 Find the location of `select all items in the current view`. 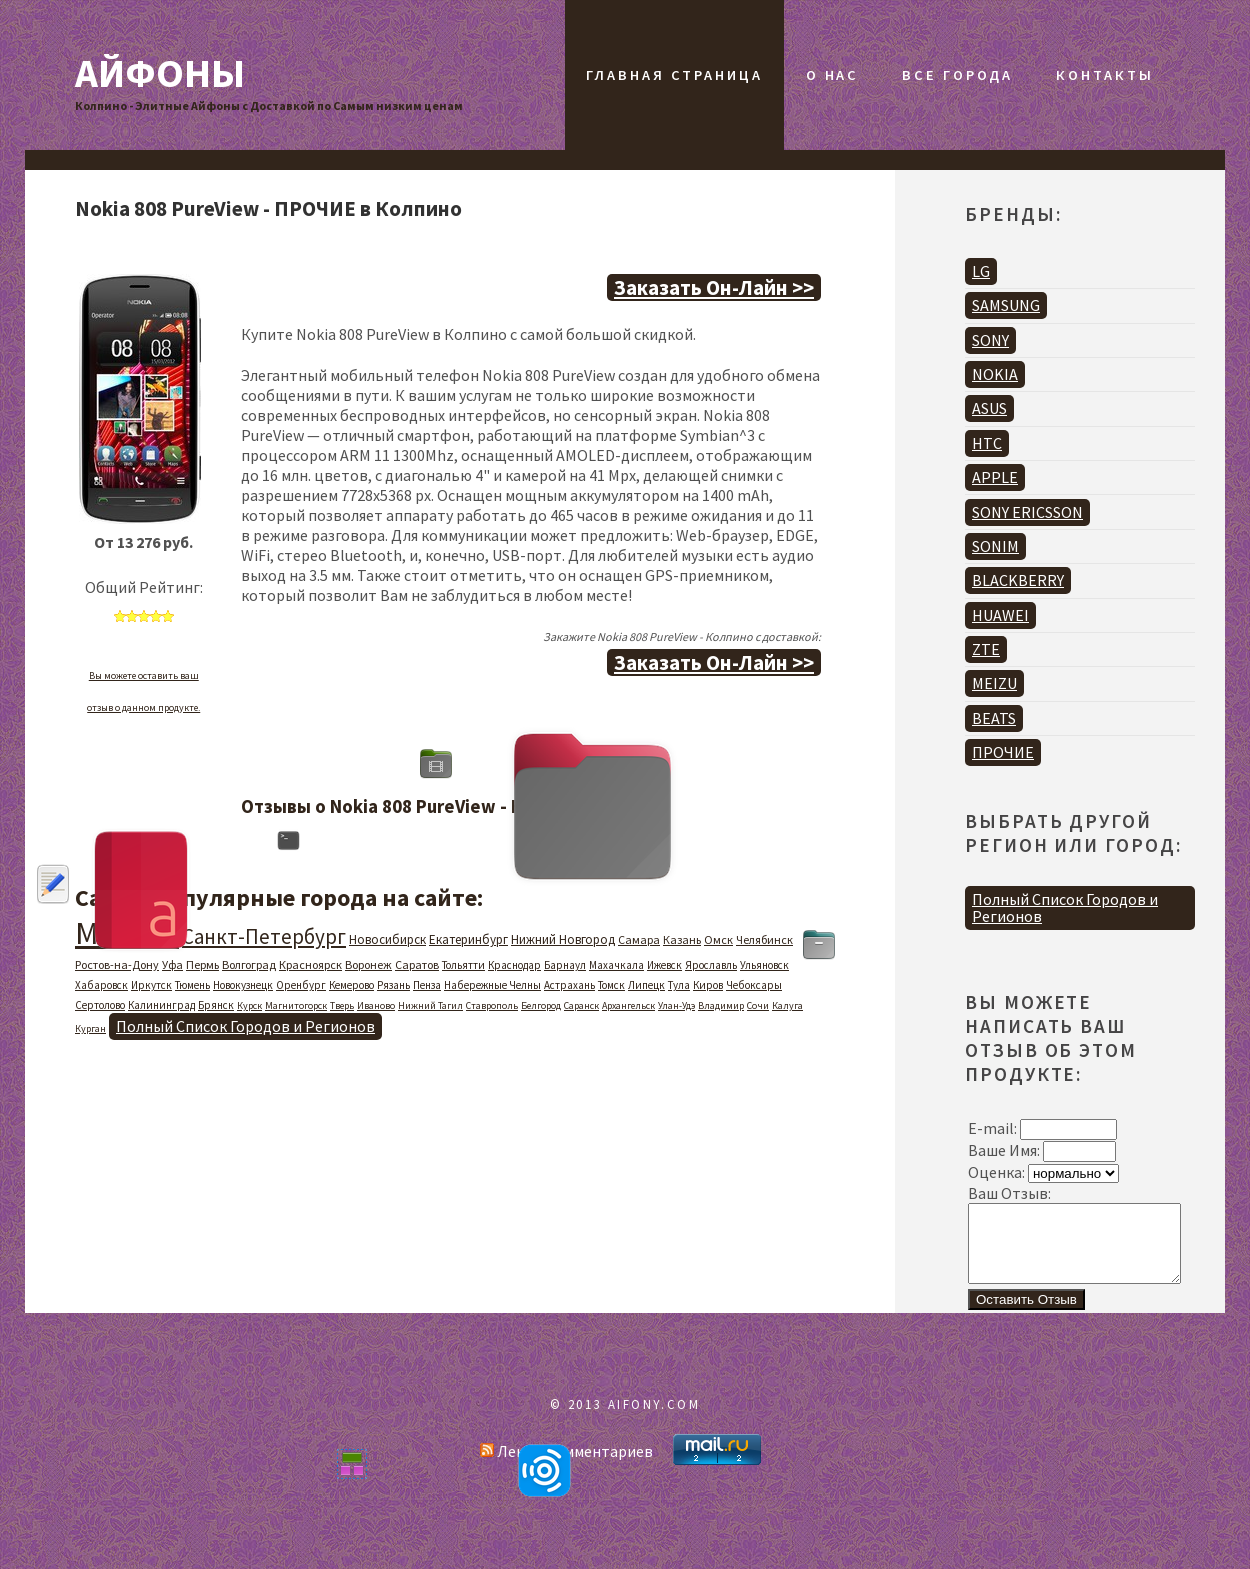

select all items in the current view is located at coordinates (352, 1464).